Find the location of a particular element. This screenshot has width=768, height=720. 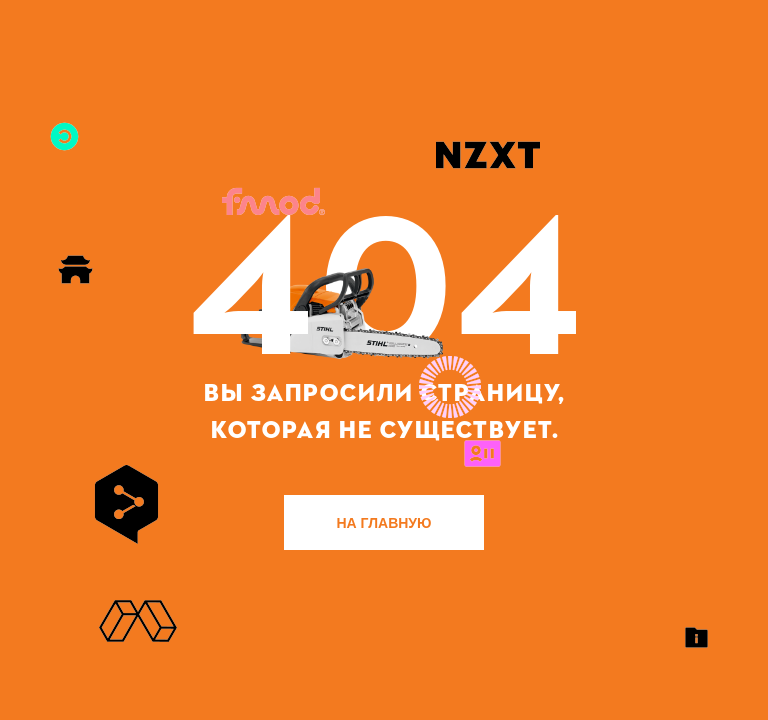

open DeepL translator is located at coordinates (126, 504).